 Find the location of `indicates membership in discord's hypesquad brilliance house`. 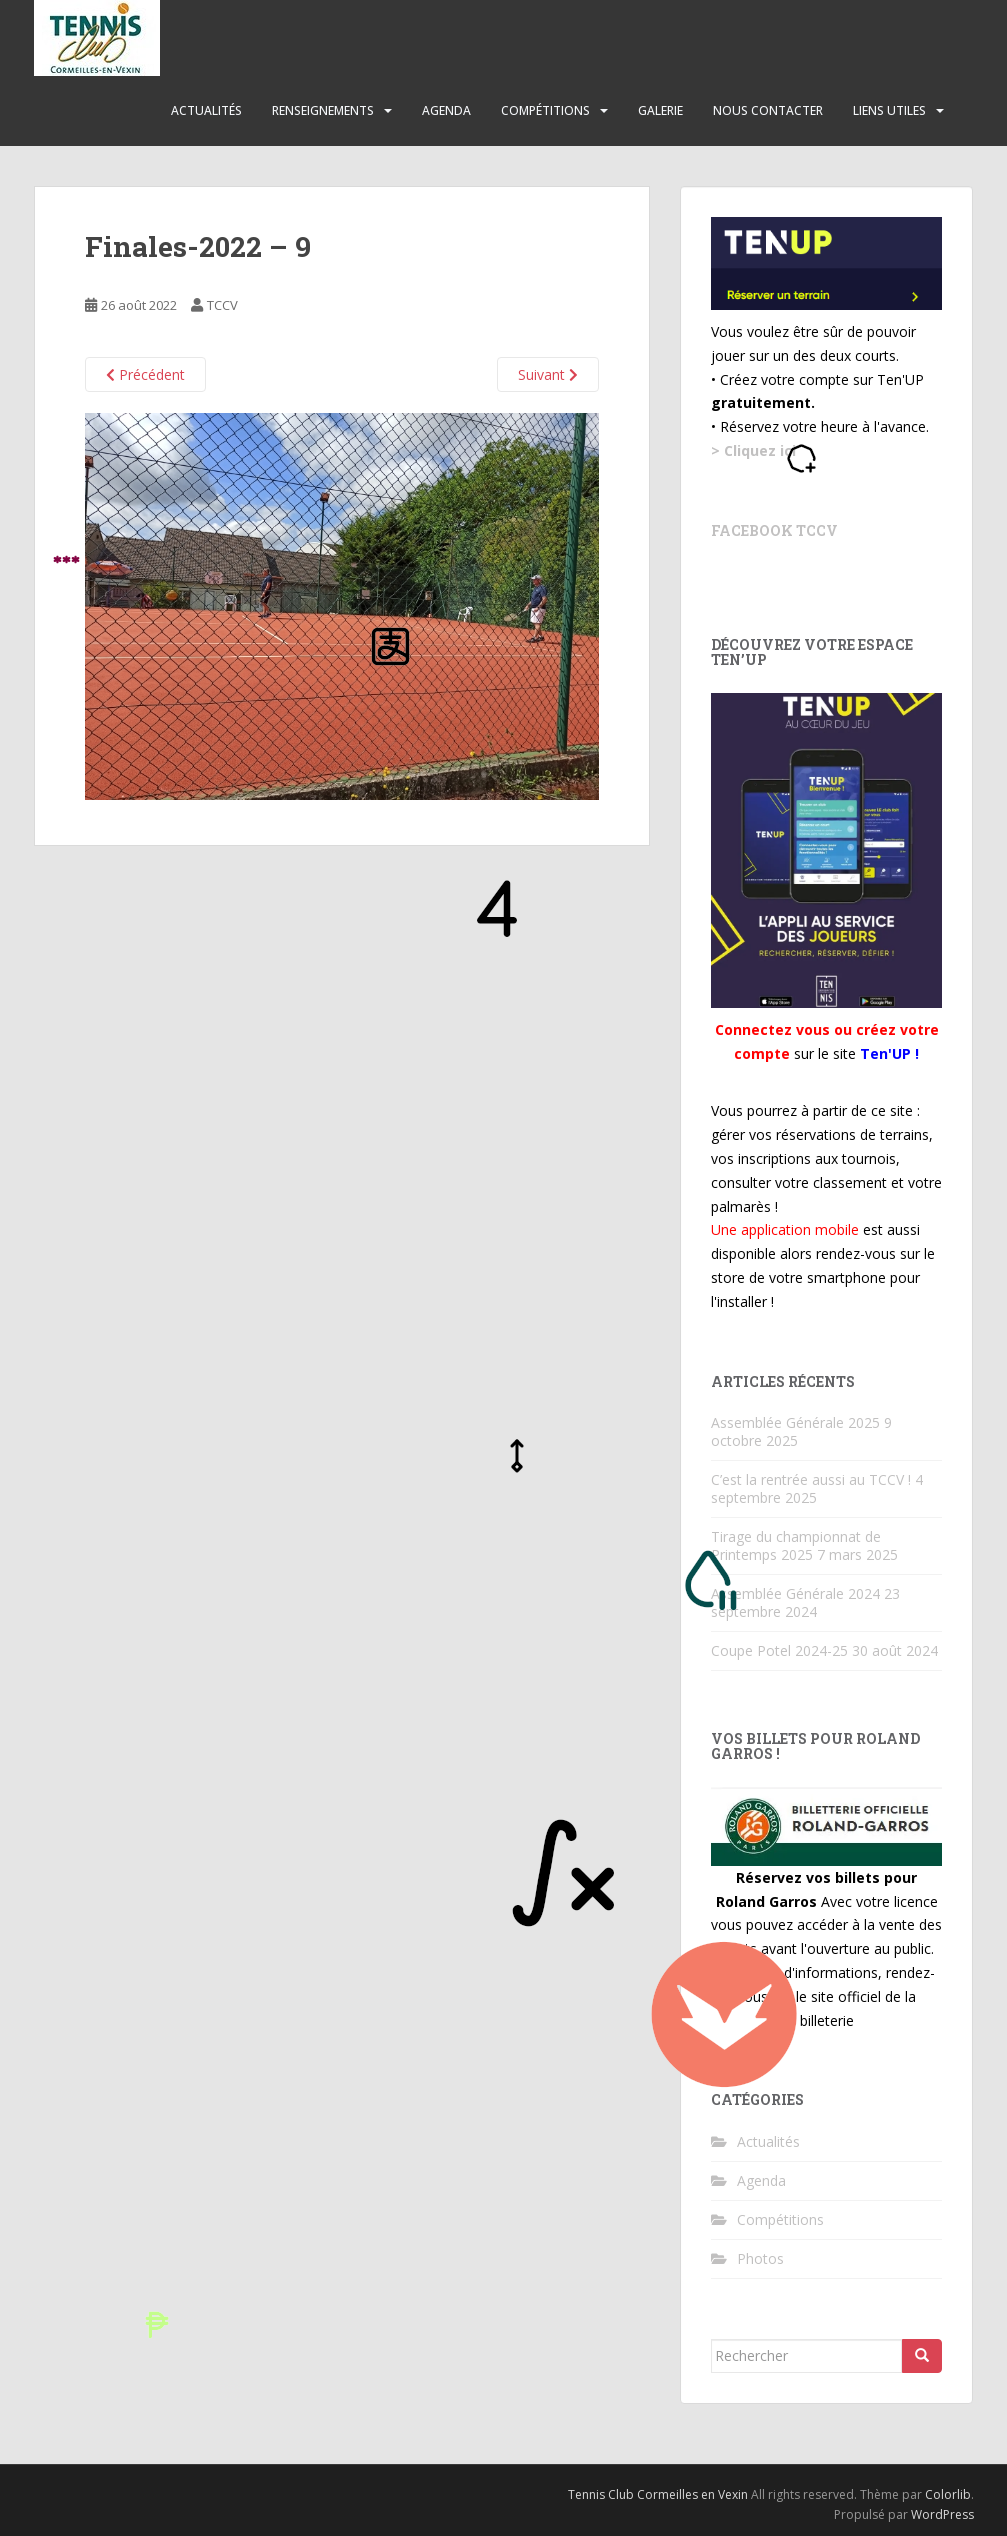

indicates membership in discord's hypesquad brilliance house is located at coordinates (724, 2014).